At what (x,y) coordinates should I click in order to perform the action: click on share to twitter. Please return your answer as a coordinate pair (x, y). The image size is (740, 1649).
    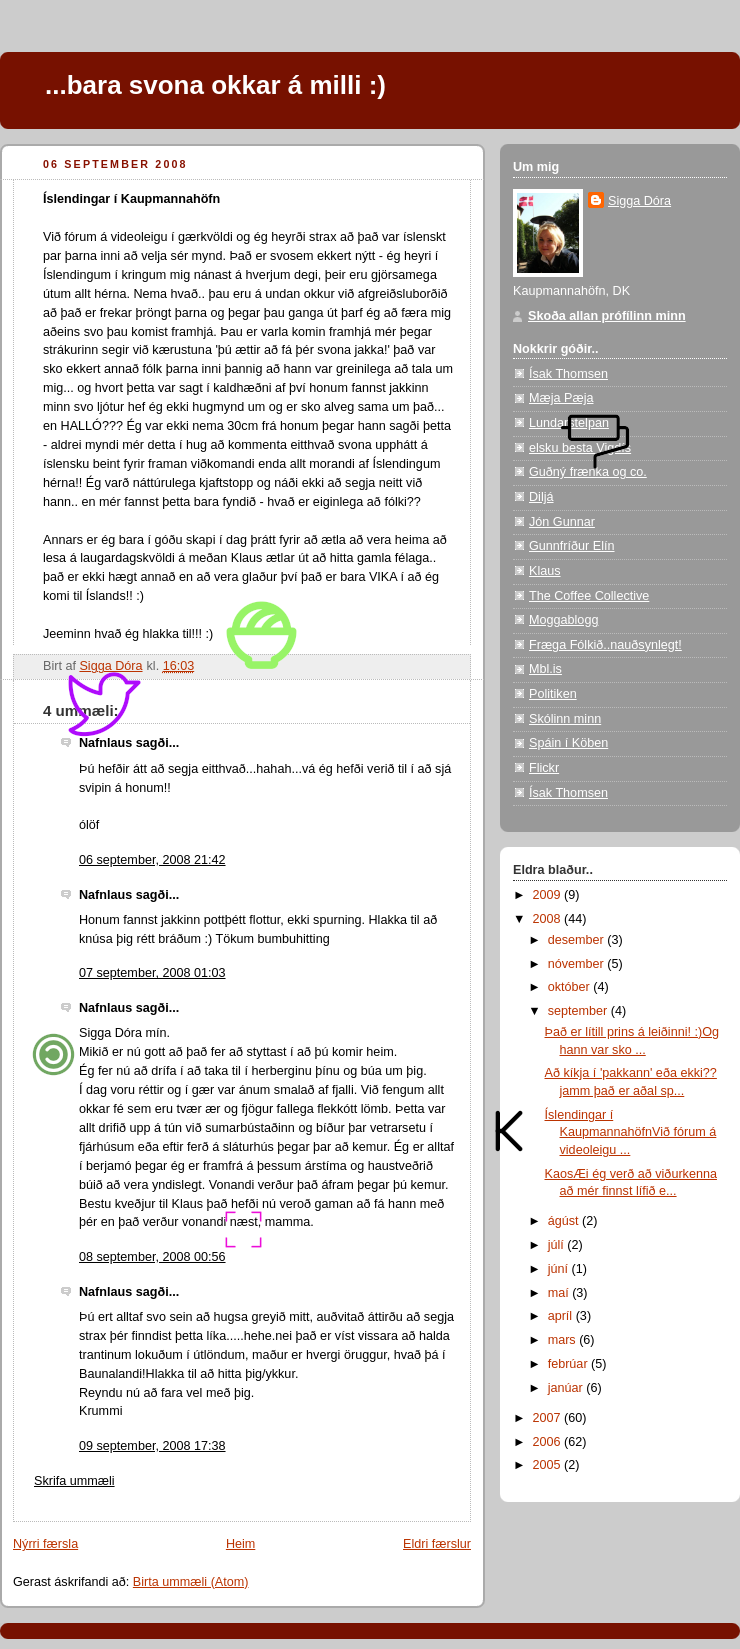
    Looking at the image, I should click on (100, 701).